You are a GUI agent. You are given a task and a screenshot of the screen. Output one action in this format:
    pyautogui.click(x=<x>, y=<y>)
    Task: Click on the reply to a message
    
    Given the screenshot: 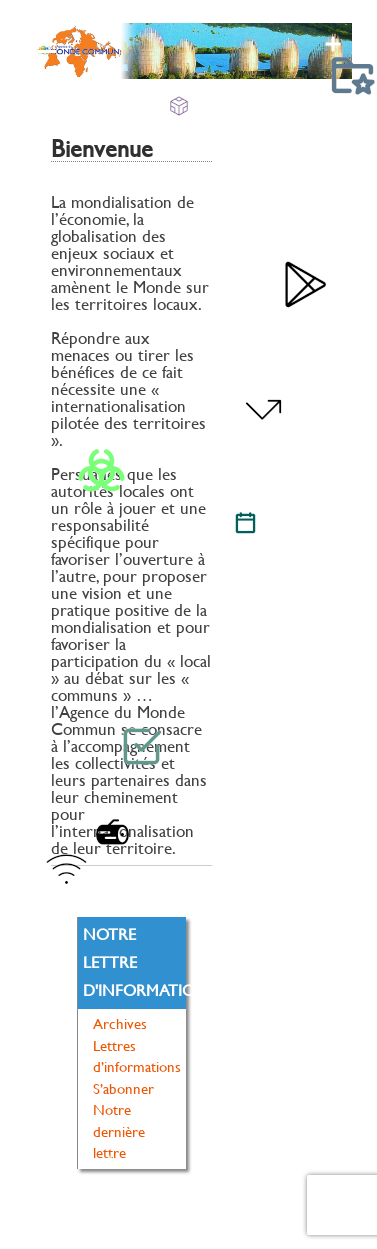 What is the action you would take?
    pyautogui.click(x=263, y=408)
    